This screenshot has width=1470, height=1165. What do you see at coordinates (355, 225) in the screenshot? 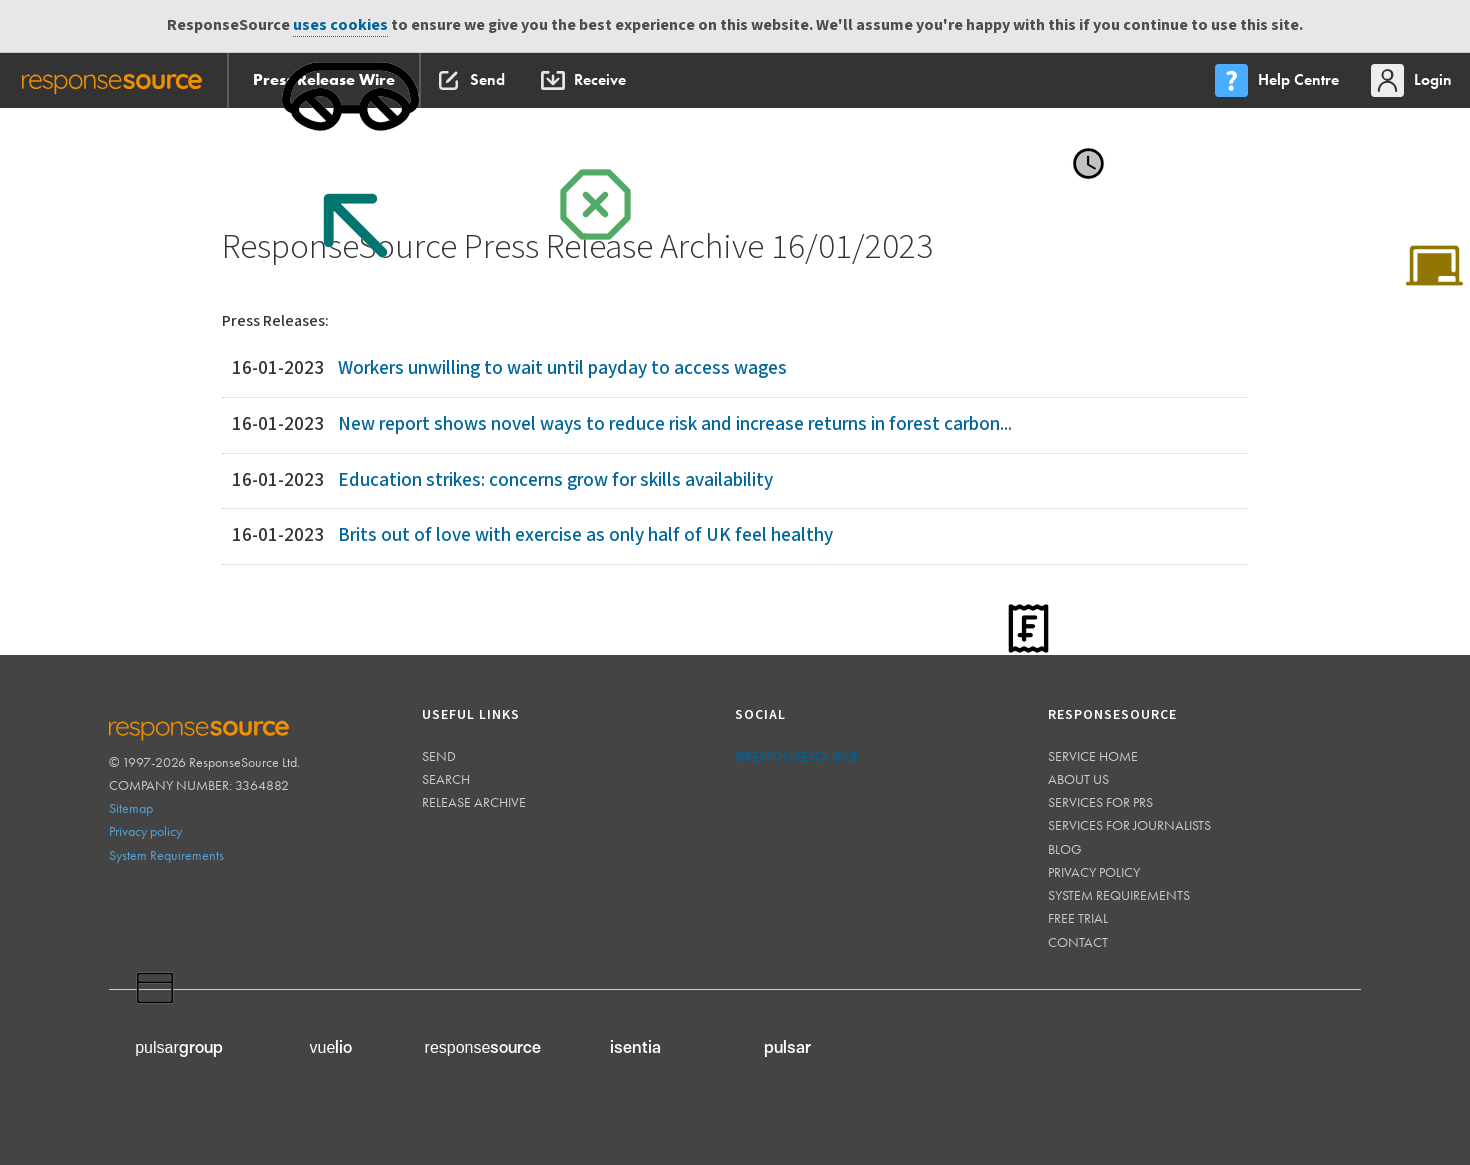
I see `navigate back or return to previous screen` at bounding box center [355, 225].